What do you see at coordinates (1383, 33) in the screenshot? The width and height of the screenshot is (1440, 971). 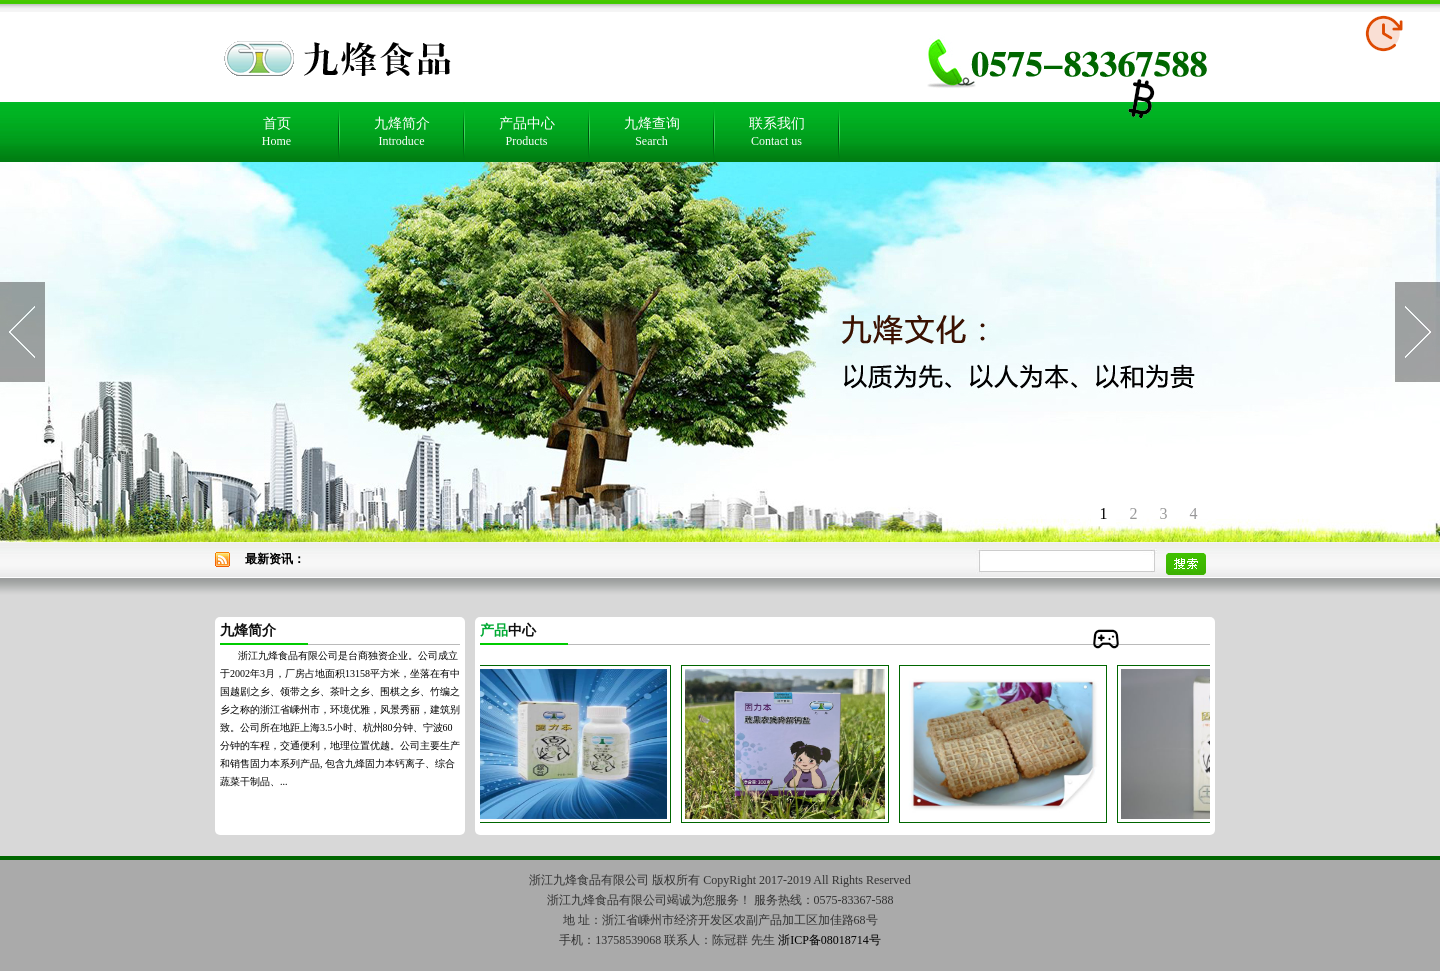 I see `redo or restore to a previous state` at bounding box center [1383, 33].